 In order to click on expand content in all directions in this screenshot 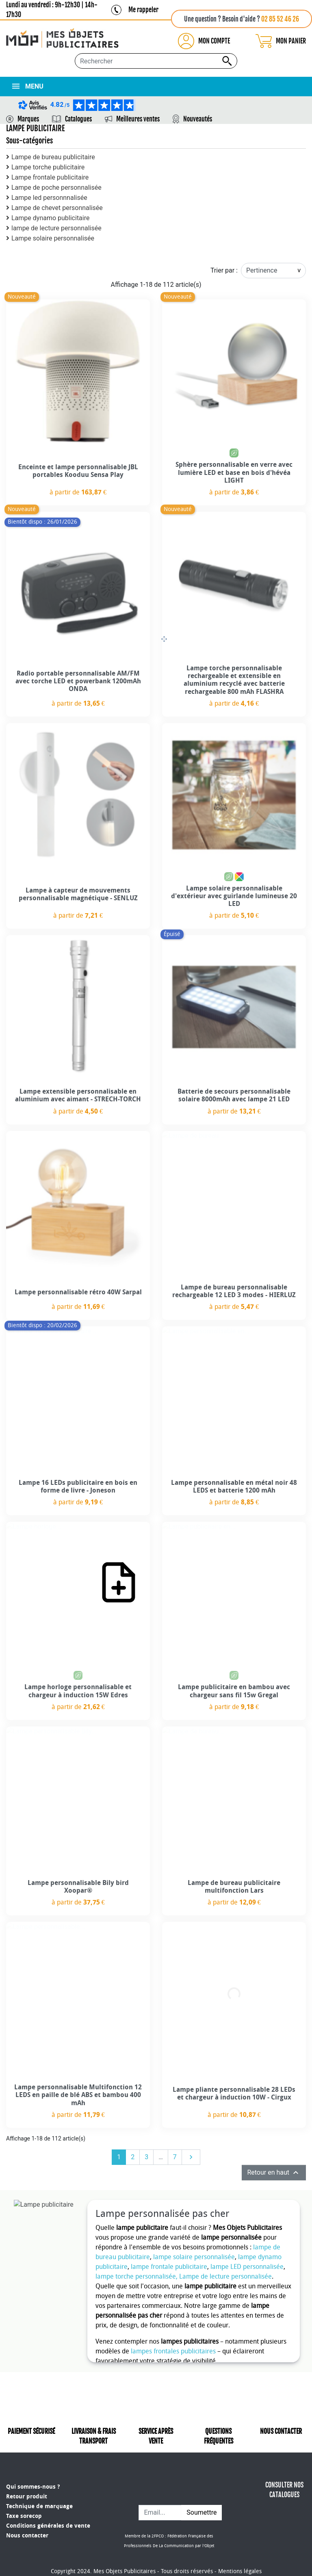, I will do `click(164, 639)`.